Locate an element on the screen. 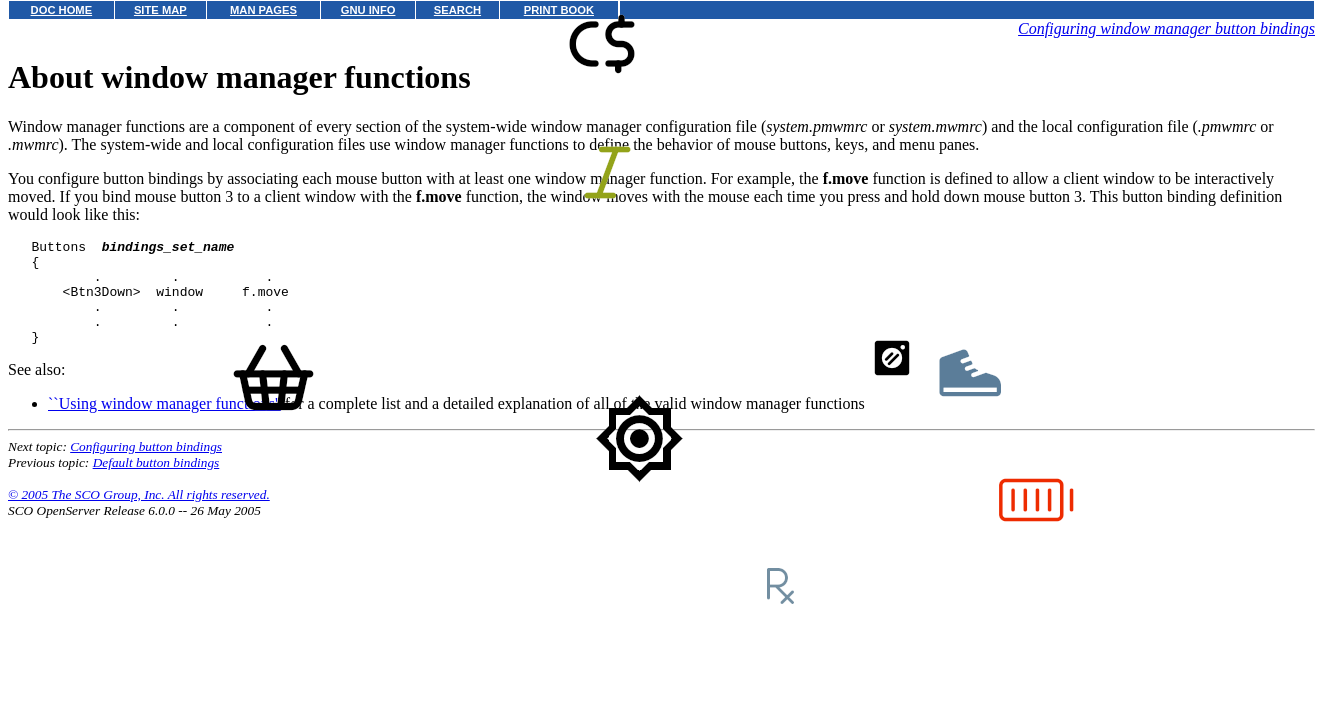 This screenshot has width=1323, height=720. view your shopping basket is located at coordinates (273, 377).